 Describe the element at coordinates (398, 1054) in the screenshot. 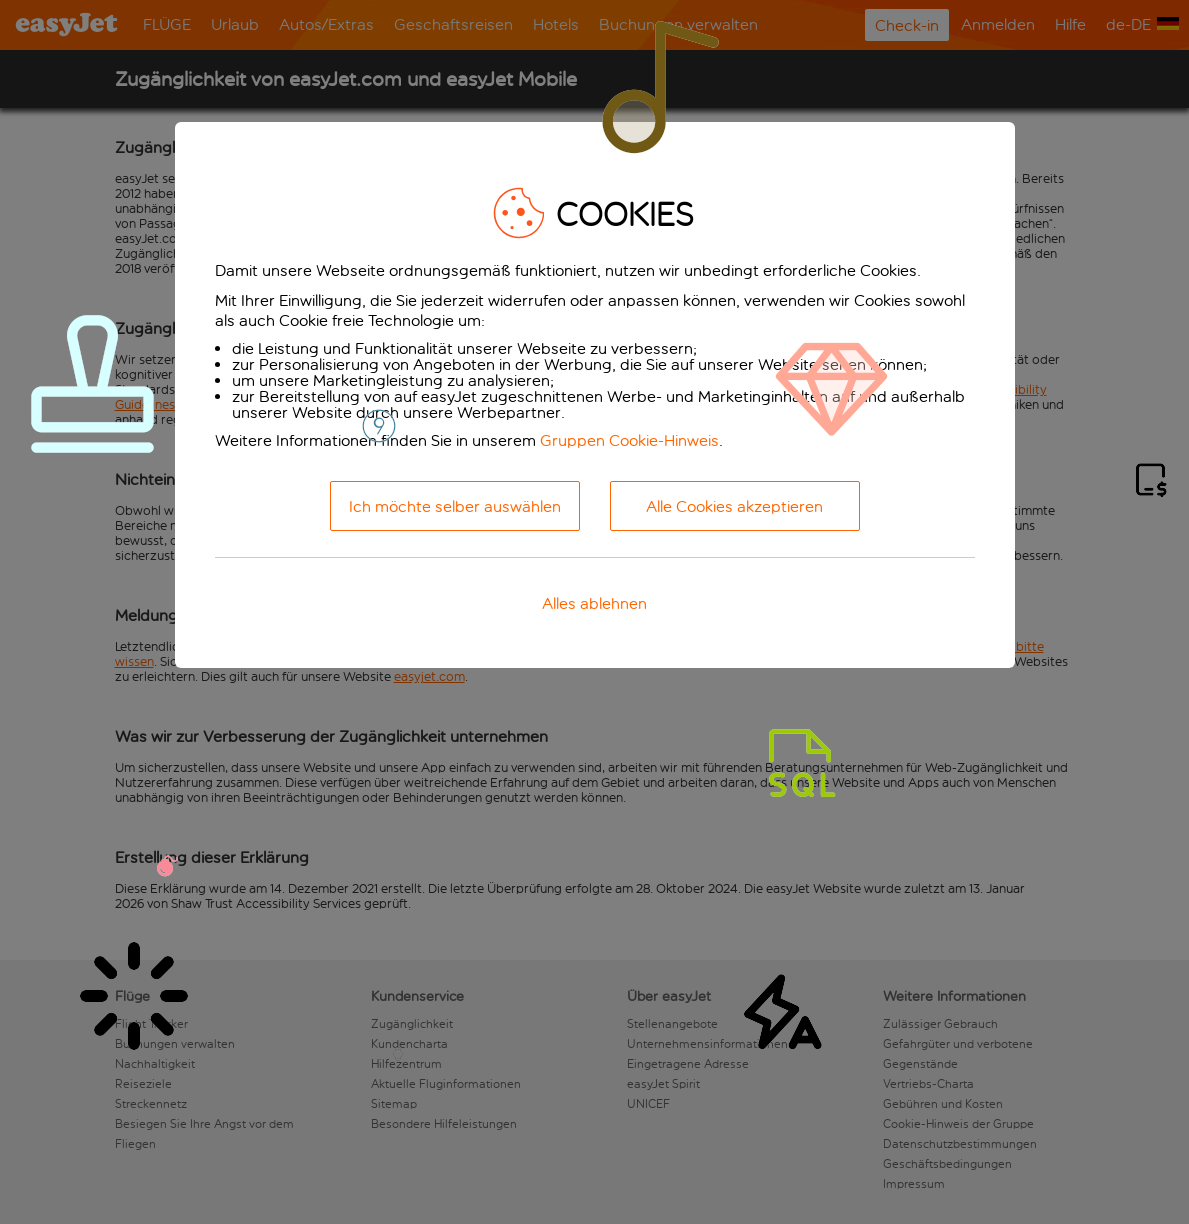

I see `view watch or wearable device settings` at that location.